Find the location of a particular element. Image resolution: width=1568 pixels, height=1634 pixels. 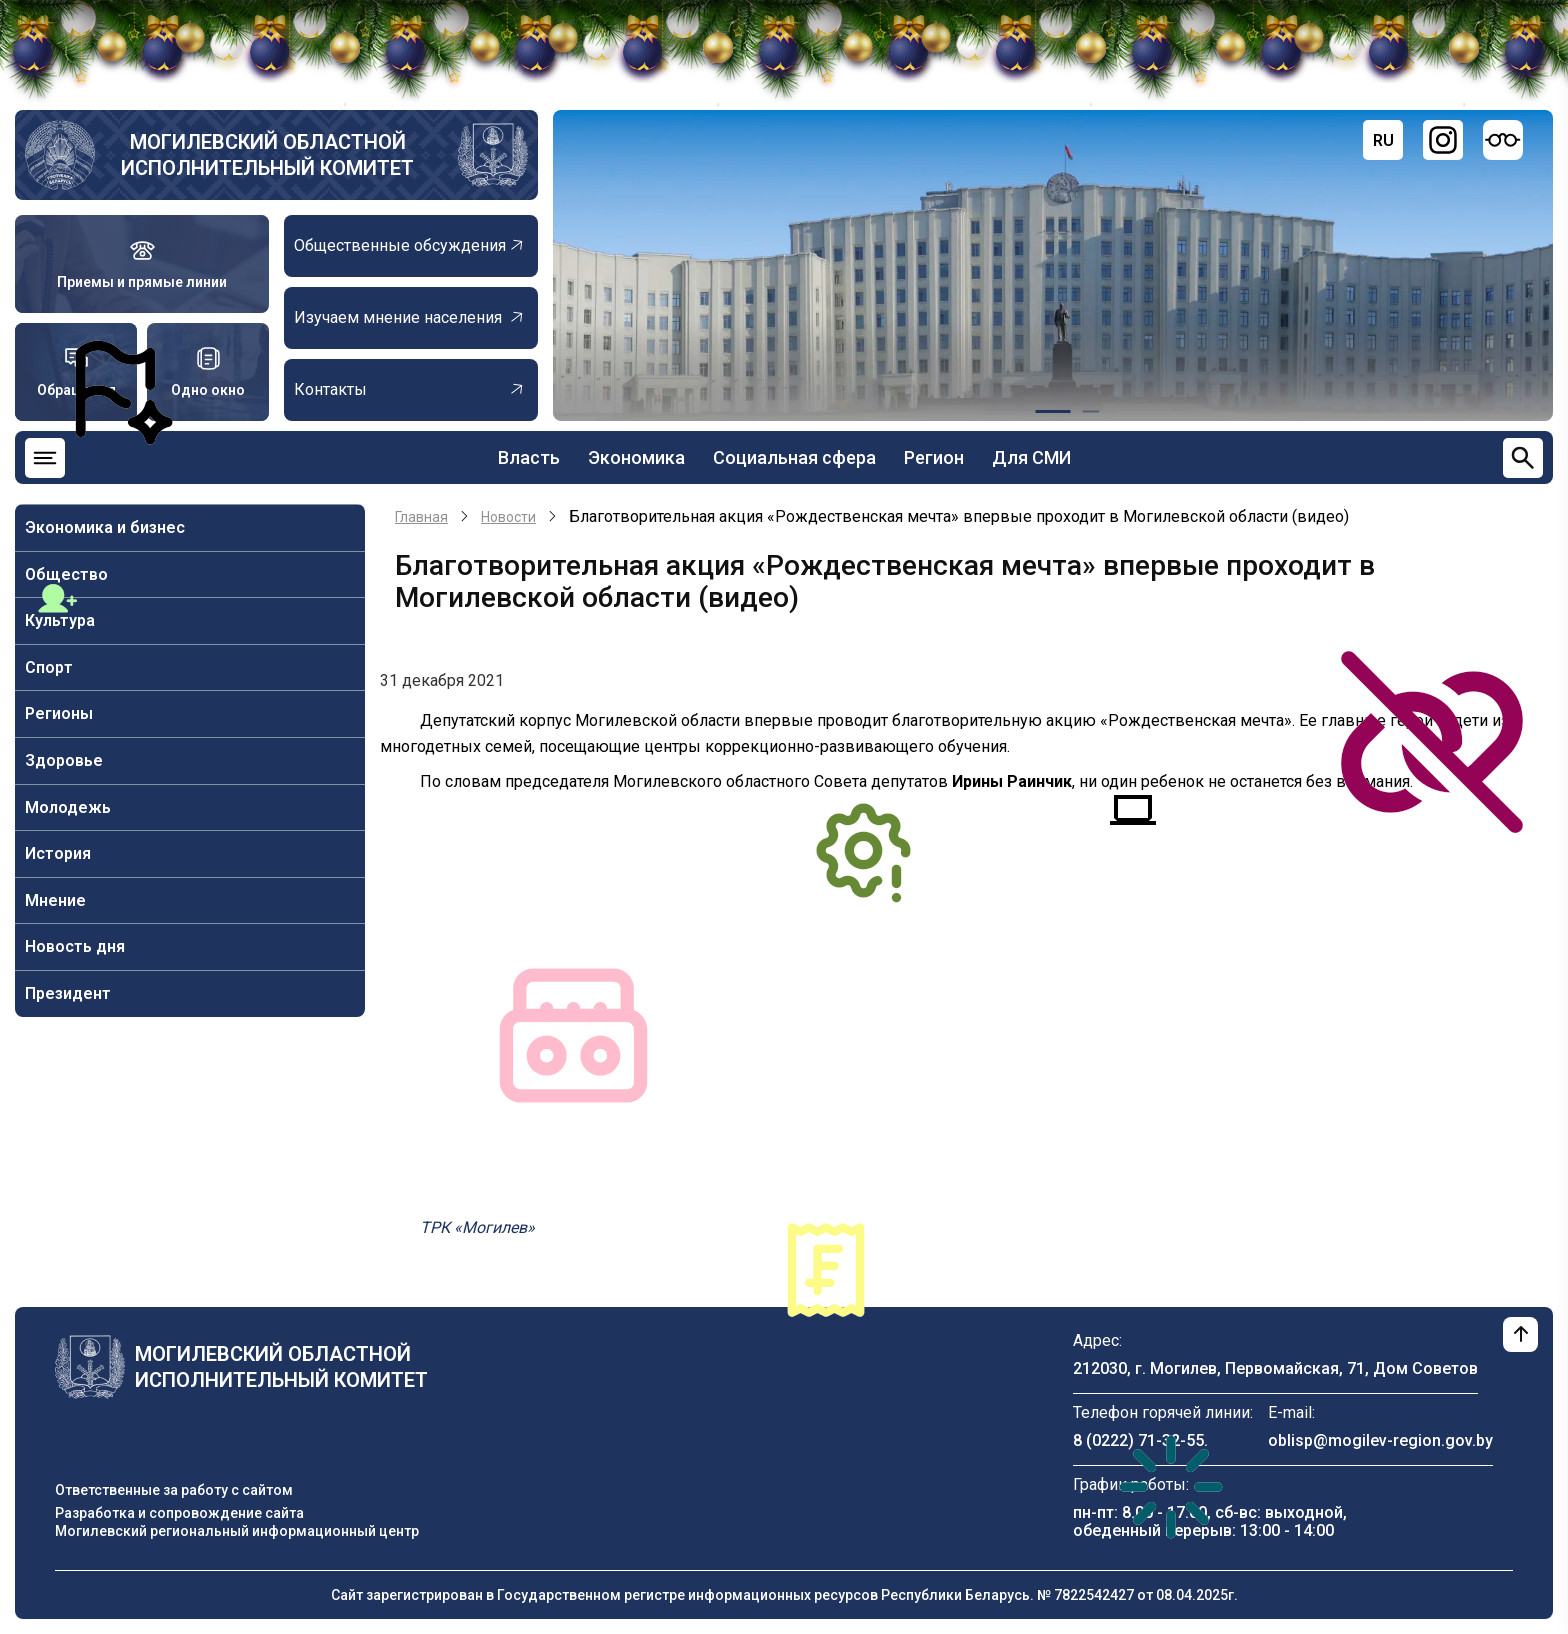

add a new contact or friend is located at coordinates (56, 599).